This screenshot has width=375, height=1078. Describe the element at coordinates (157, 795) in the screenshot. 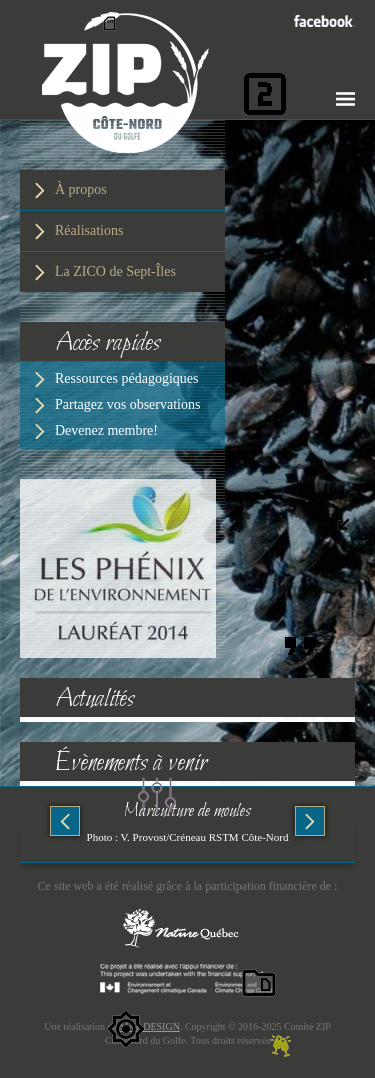

I see `adjust settings or preferences` at that location.